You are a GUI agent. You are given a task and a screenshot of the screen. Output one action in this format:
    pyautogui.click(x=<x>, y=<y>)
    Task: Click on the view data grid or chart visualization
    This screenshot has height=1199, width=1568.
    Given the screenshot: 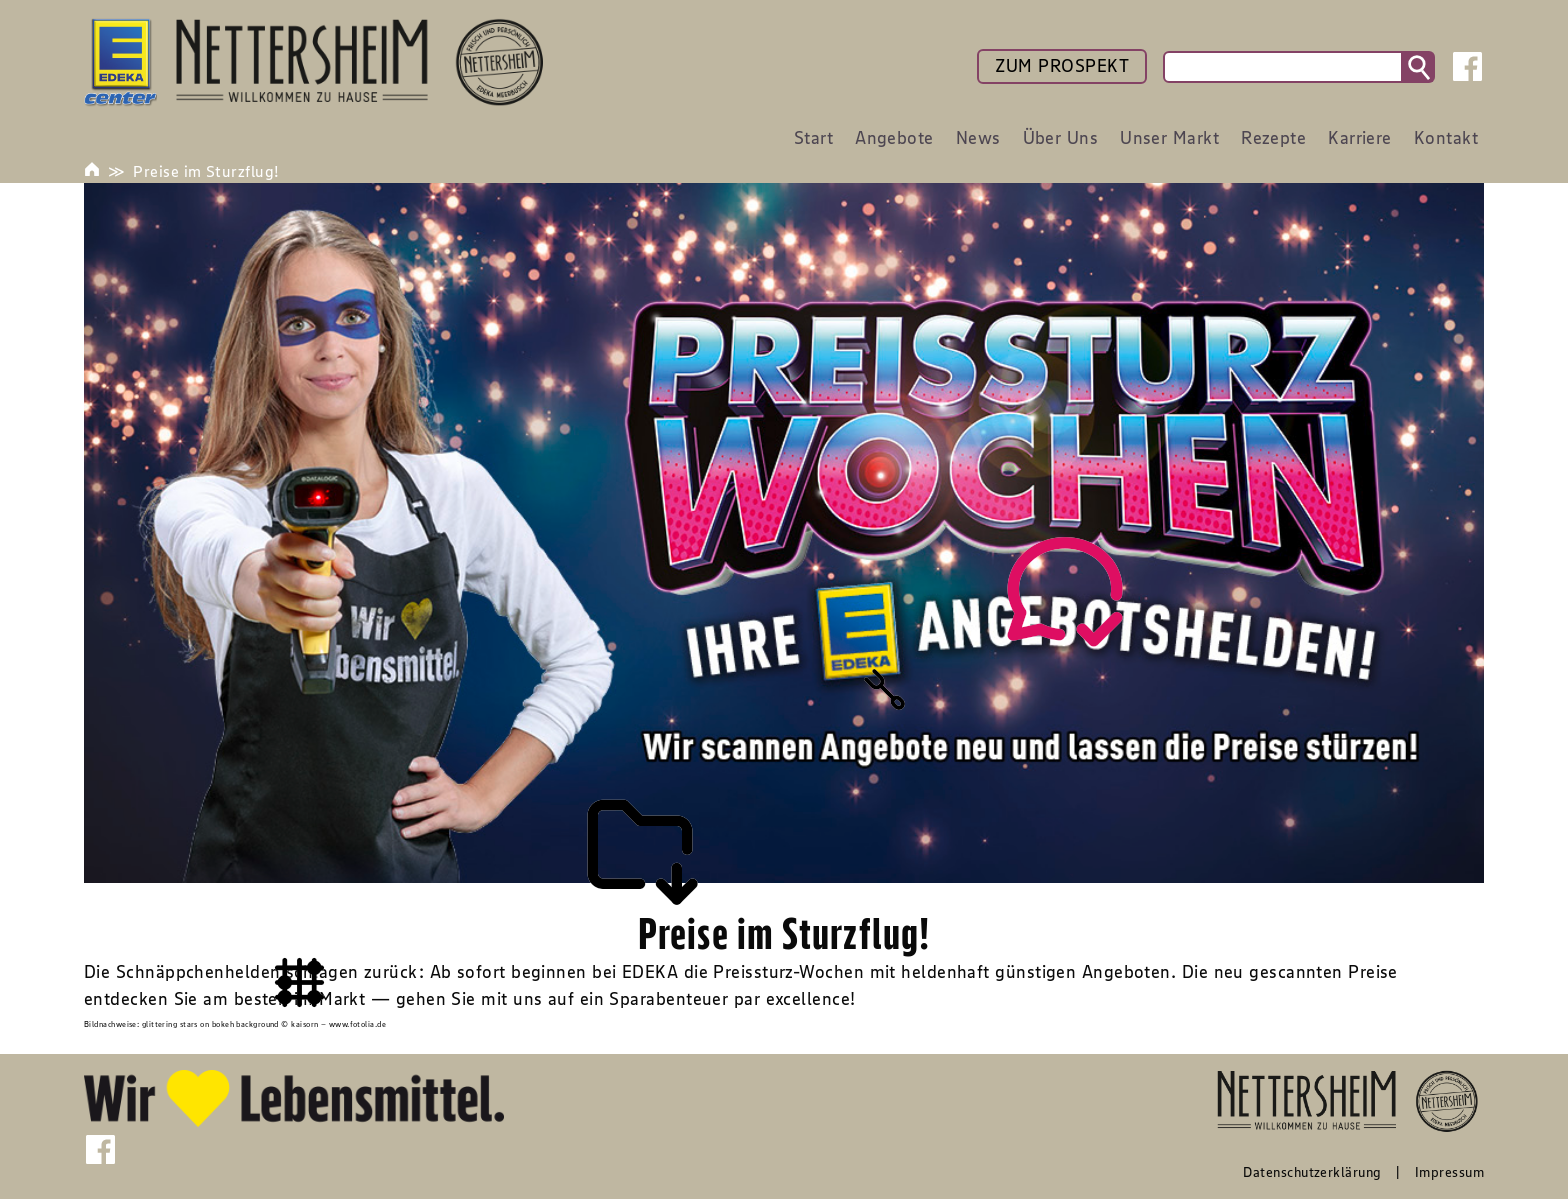 What is the action you would take?
    pyautogui.click(x=299, y=982)
    